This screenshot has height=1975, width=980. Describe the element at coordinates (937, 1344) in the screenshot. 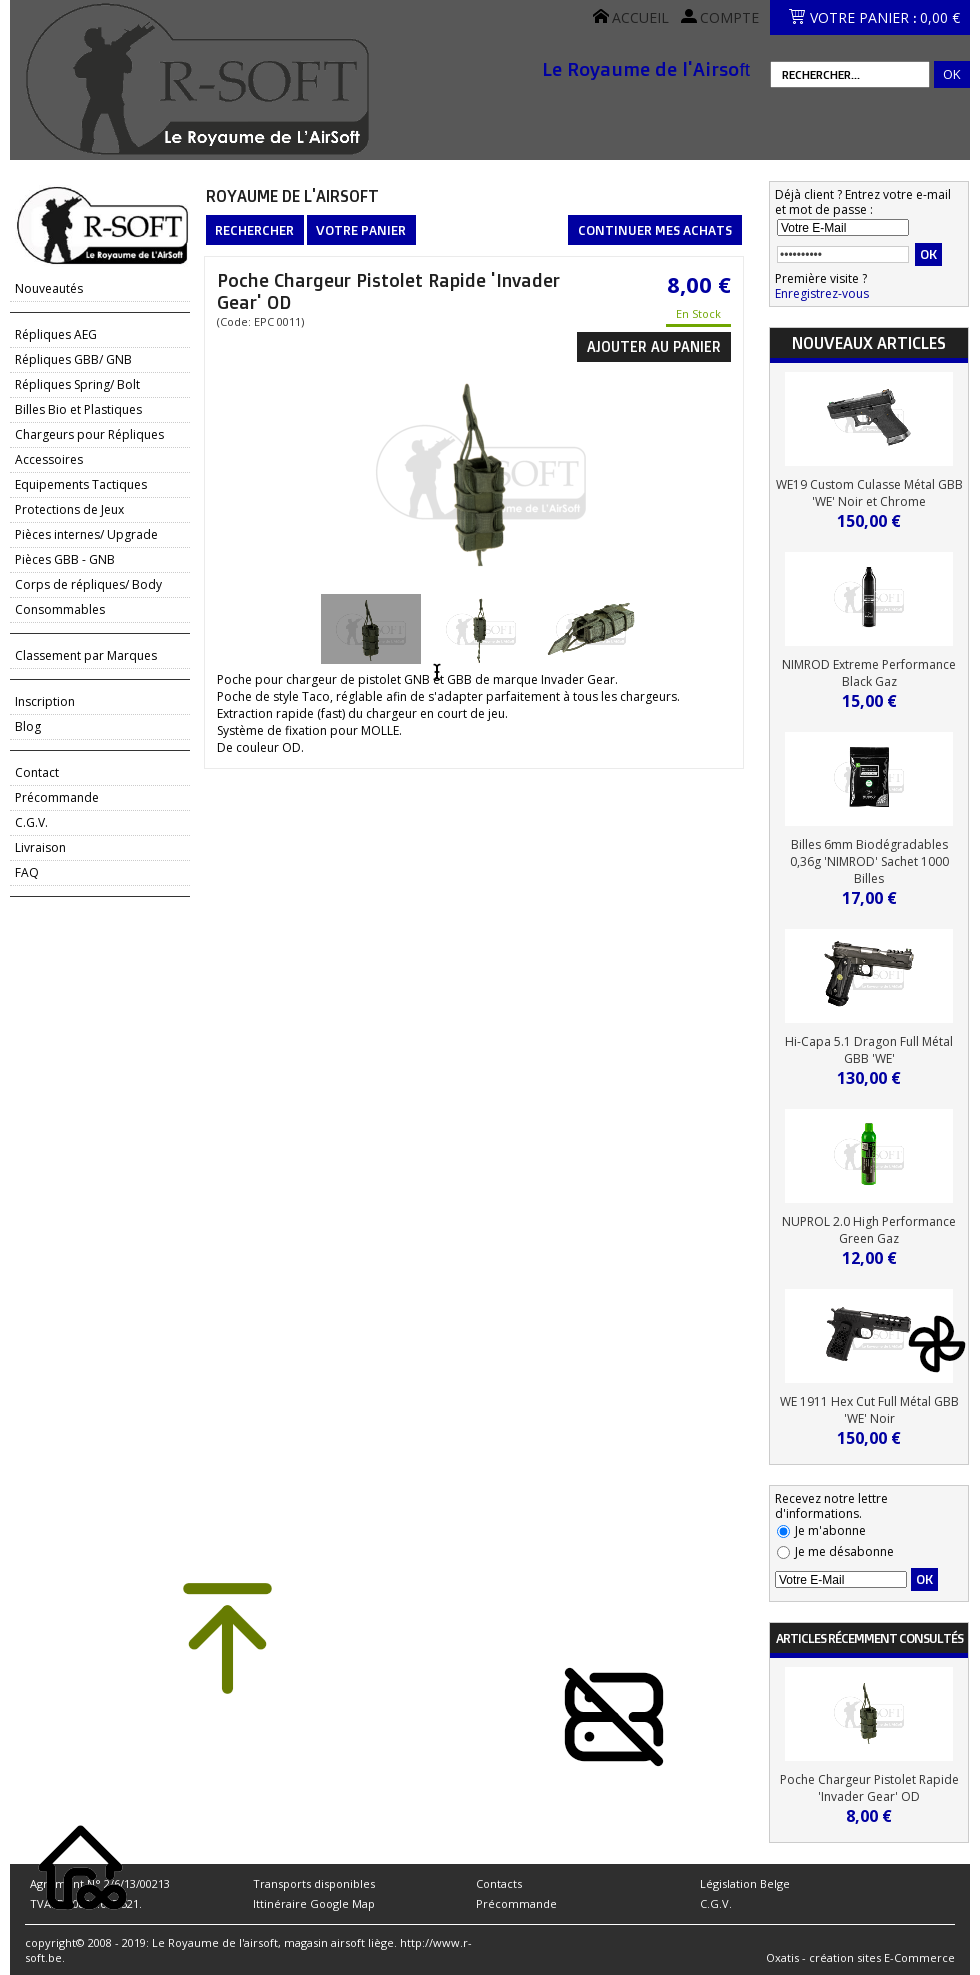

I see `access renewable energy settings` at that location.